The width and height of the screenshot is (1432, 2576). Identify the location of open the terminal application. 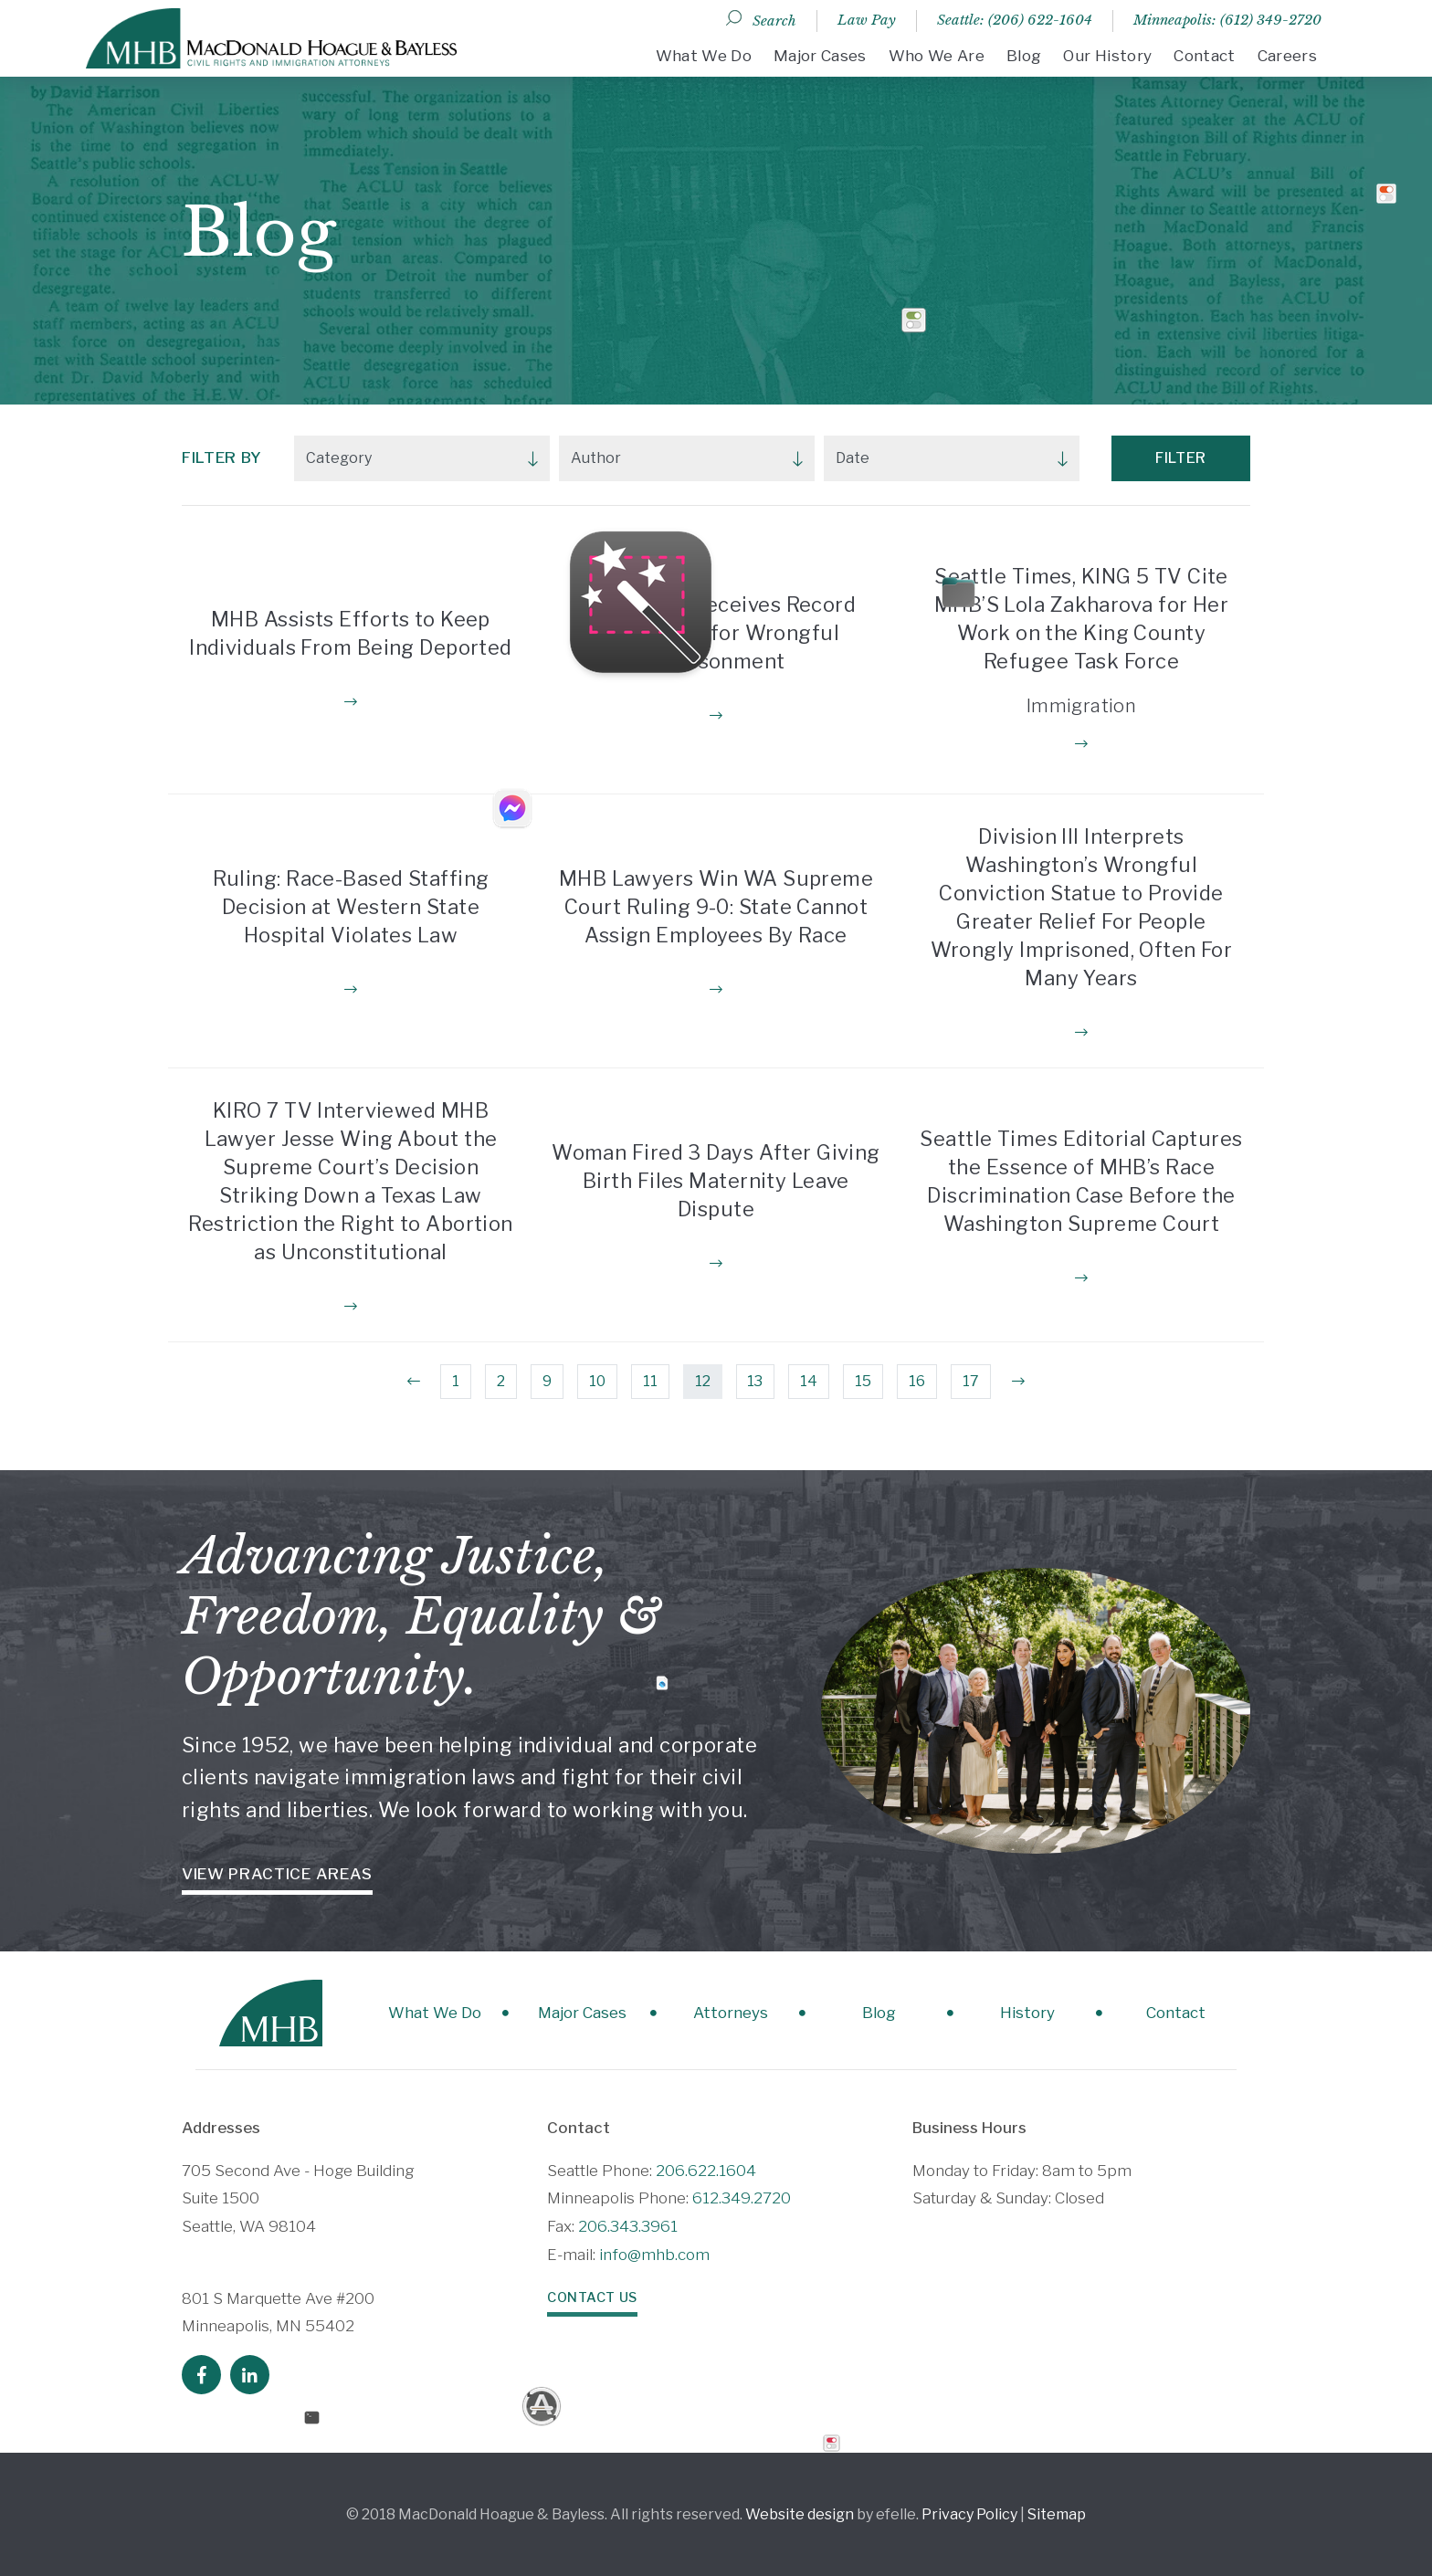
(311, 2417).